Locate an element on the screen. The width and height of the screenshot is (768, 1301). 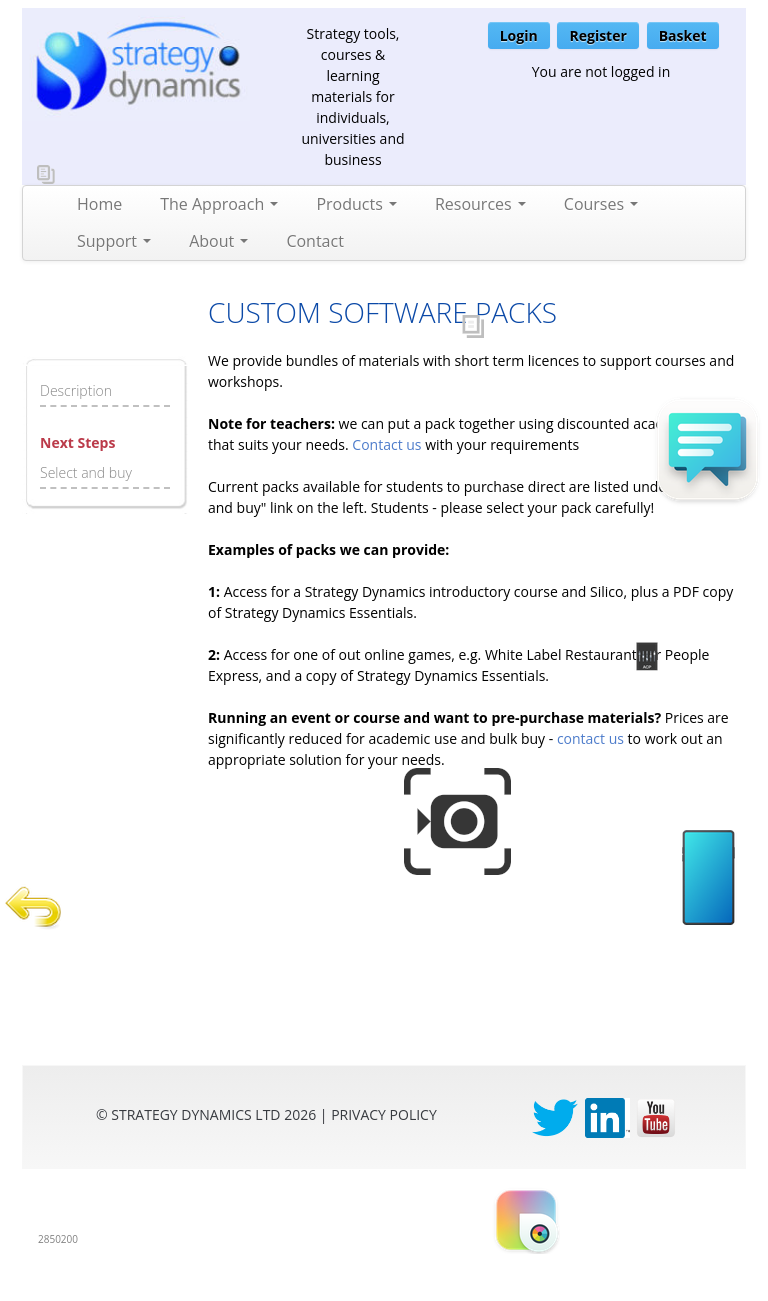
open colorgrab color picker app is located at coordinates (526, 1220).